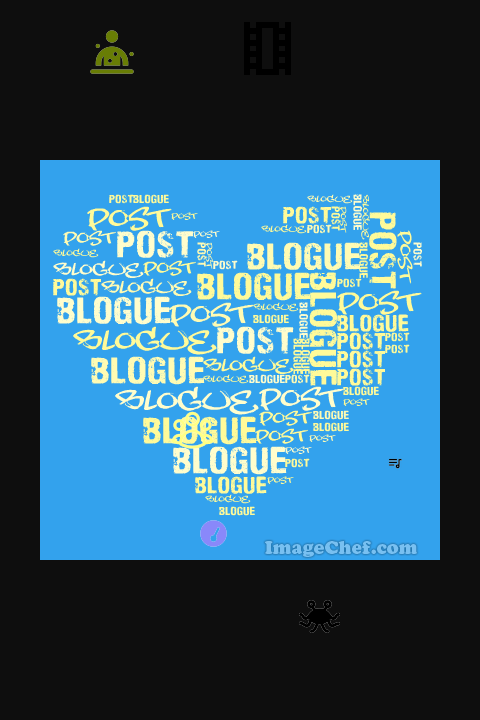  Describe the element at coordinates (267, 48) in the screenshot. I see `browse local movie theaters` at that location.